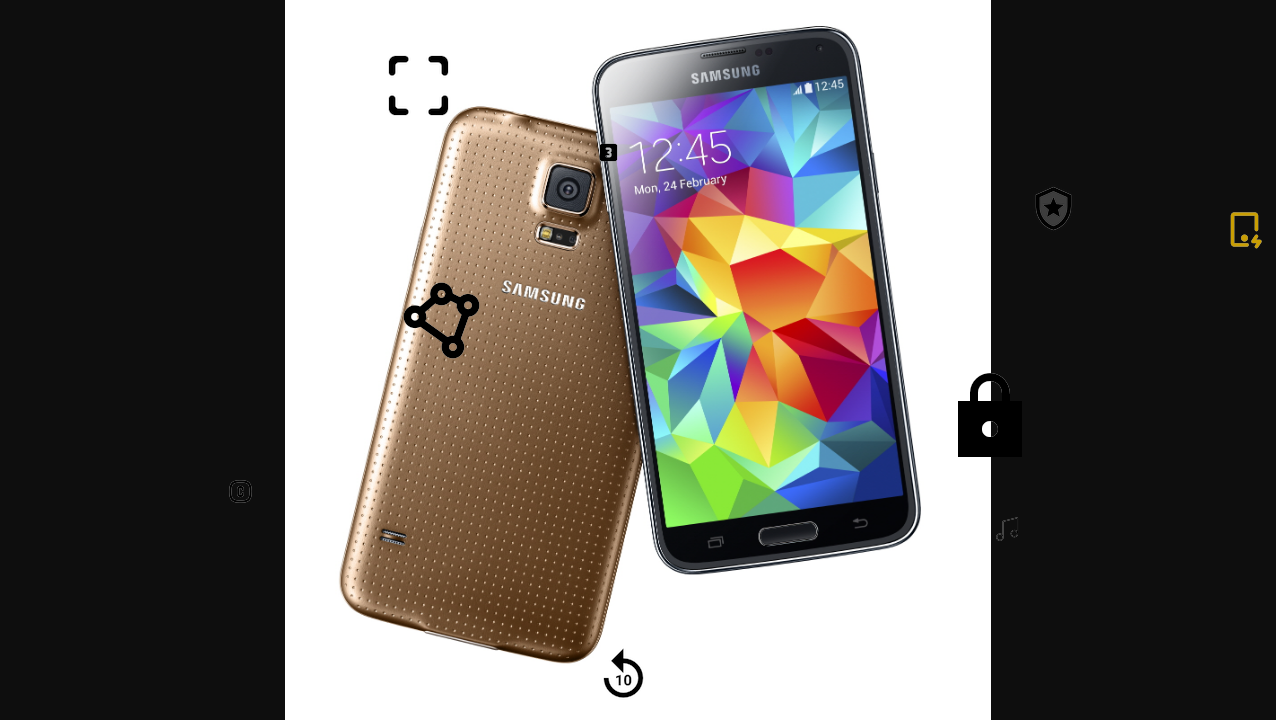 This screenshot has width=1276, height=720. Describe the element at coordinates (240, 491) in the screenshot. I see `indicates copyright information` at that location.